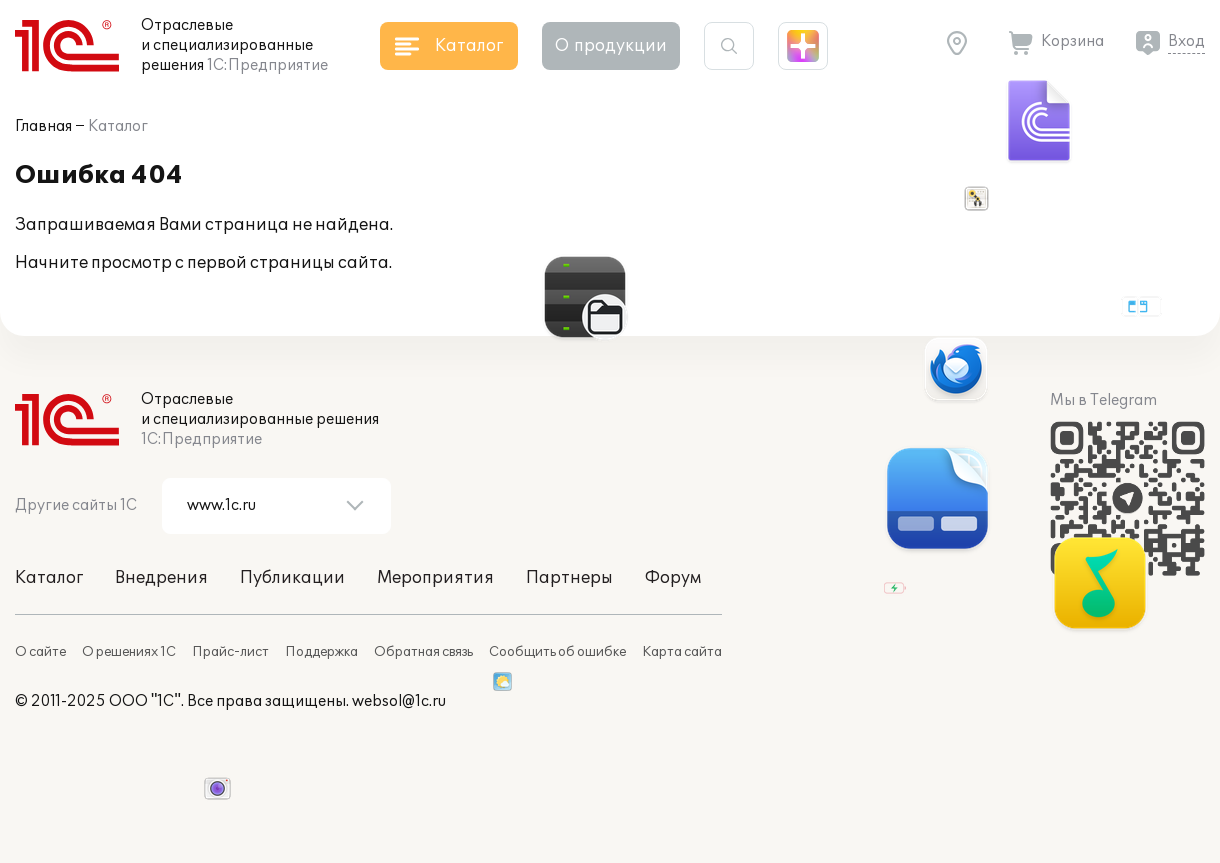 The height and width of the screenshot is (863, 1220). What do you see at coordinates (956, 369) in the screenshot?
I see `open thunderbird email client` at bounding box center [956, 369].